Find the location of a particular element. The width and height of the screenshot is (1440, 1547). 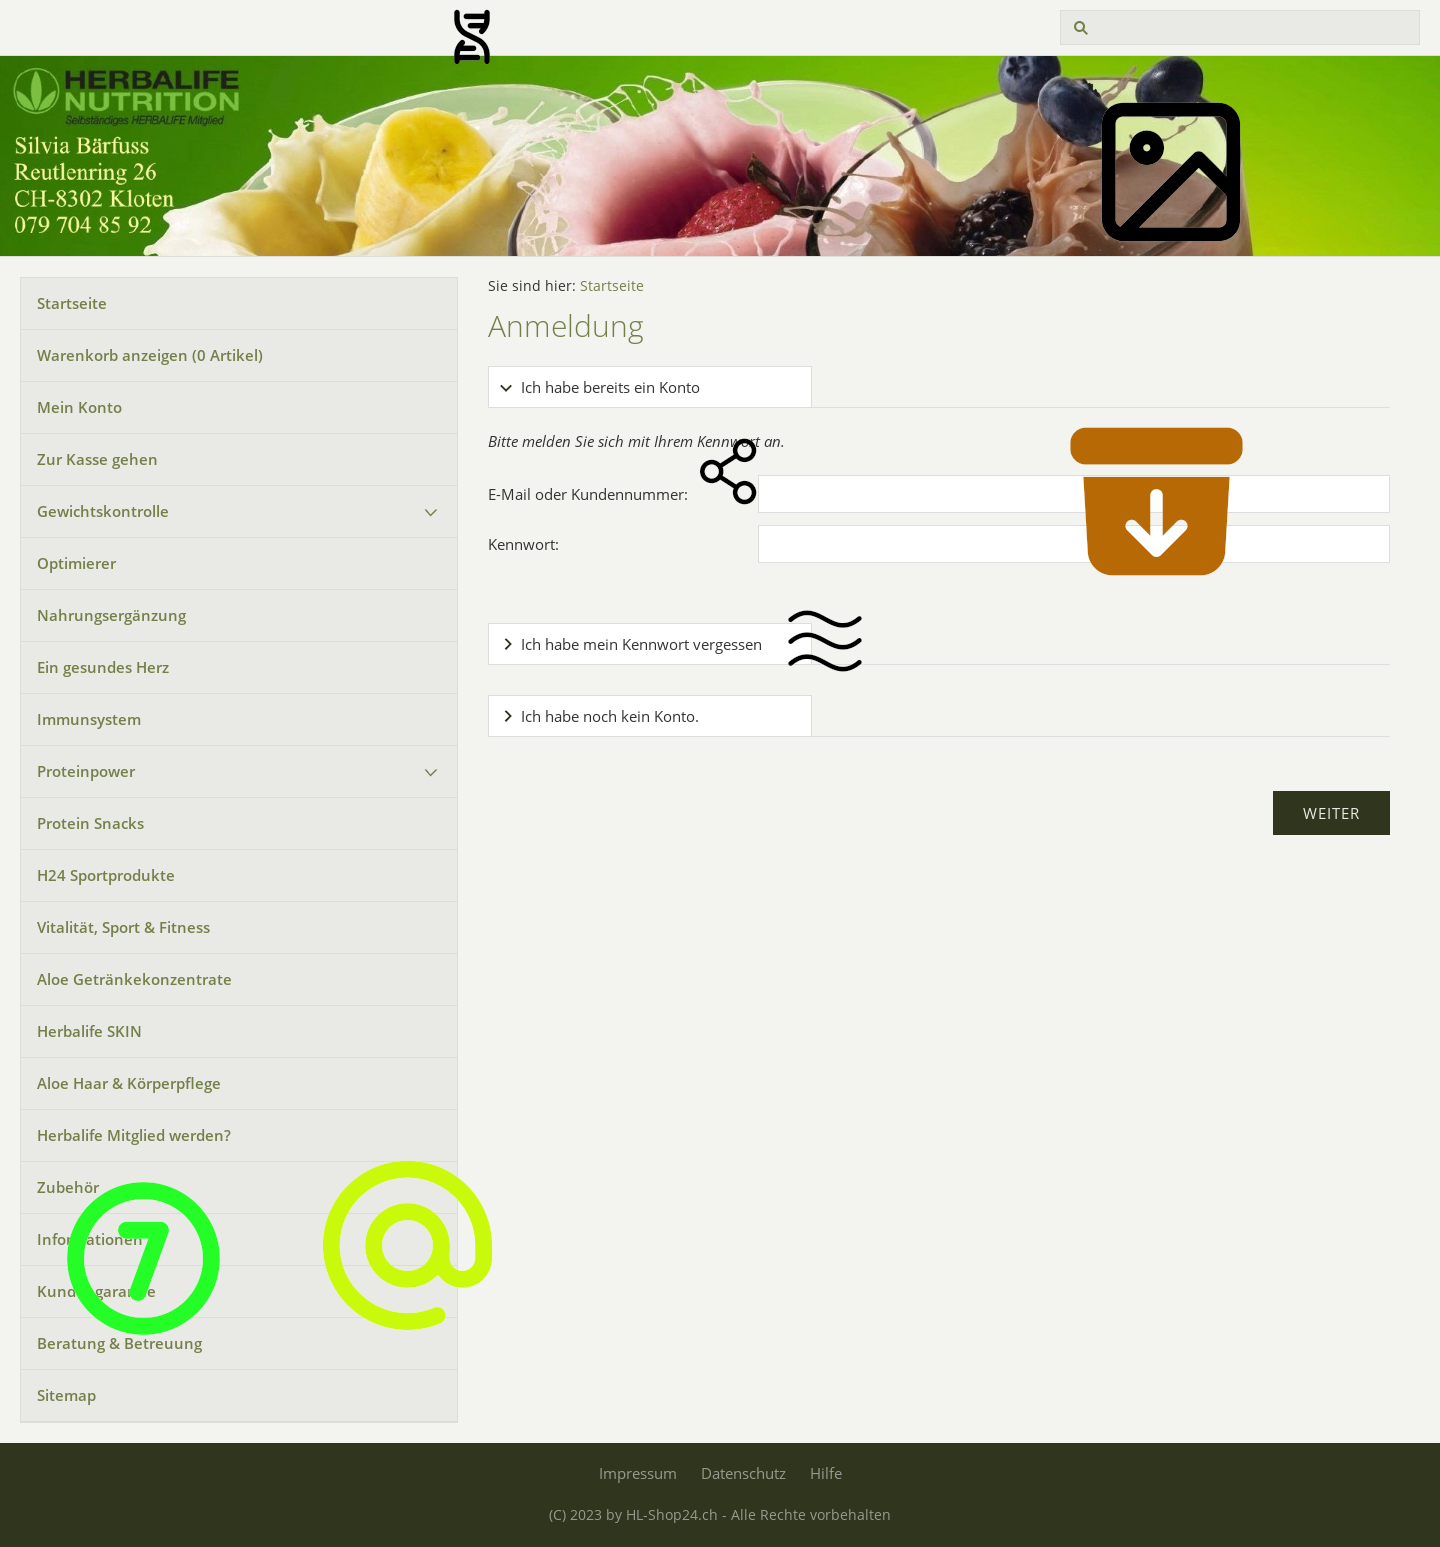

archive or store an item is located at coordinates (1156, 501).